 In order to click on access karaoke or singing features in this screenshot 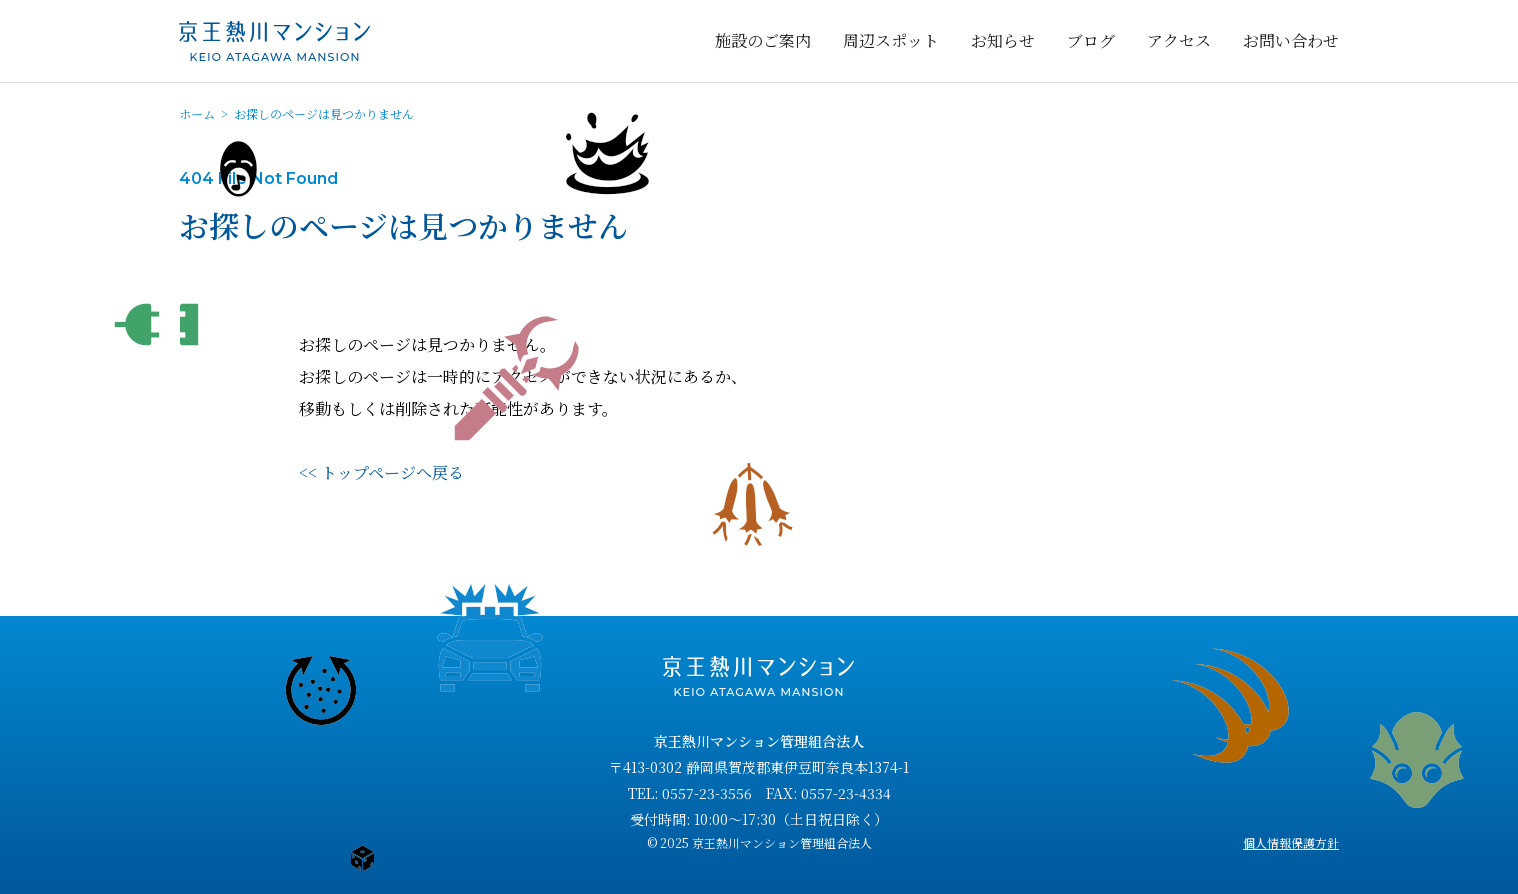, I will do `click(239, 169)`.